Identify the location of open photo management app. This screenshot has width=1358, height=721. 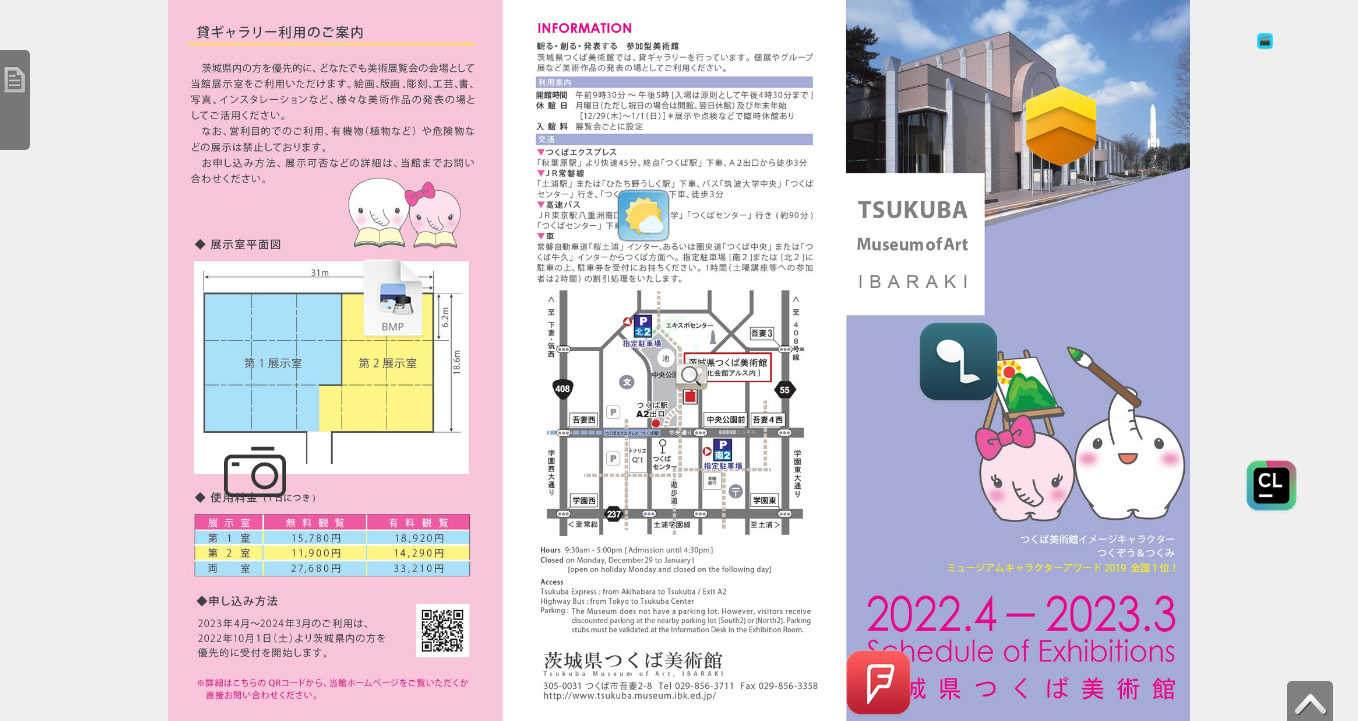
(255, 470).